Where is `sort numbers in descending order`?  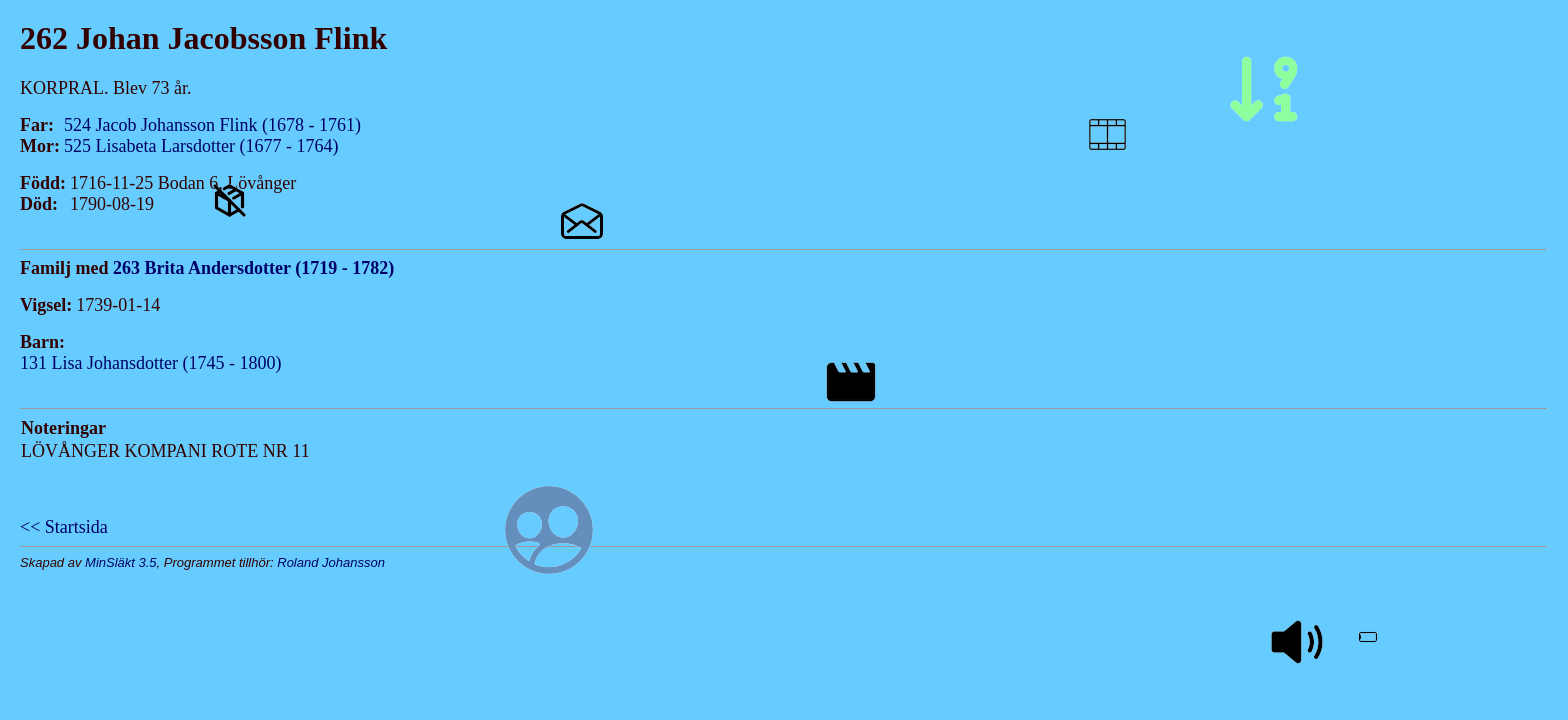 sort numbers in descending order is located at coordinates (1265, 89).